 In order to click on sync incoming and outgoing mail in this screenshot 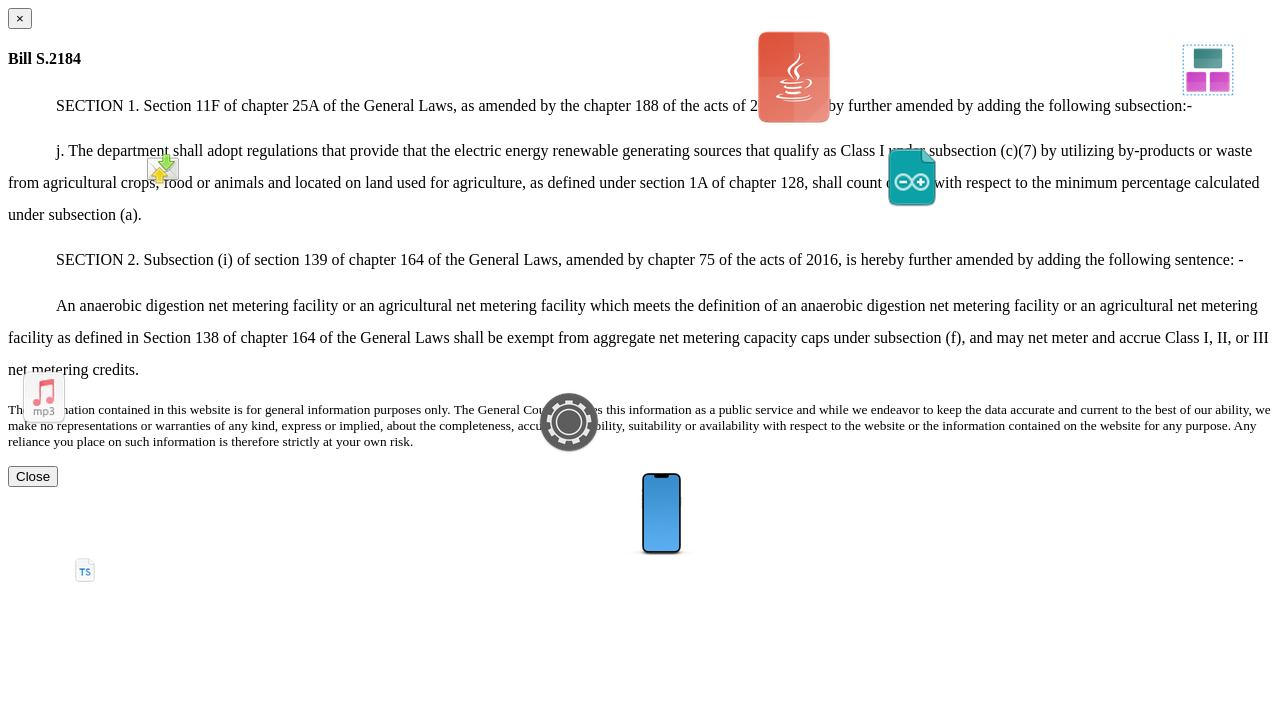, I will do `click(162, 170)`.